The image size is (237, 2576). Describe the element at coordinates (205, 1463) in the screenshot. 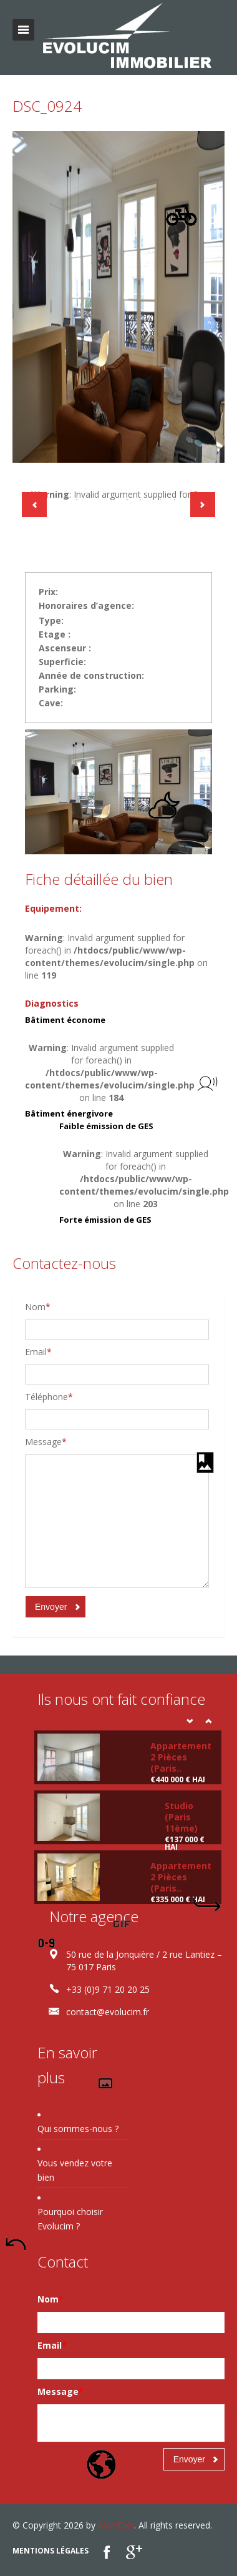

I see `view photo album` at that location.